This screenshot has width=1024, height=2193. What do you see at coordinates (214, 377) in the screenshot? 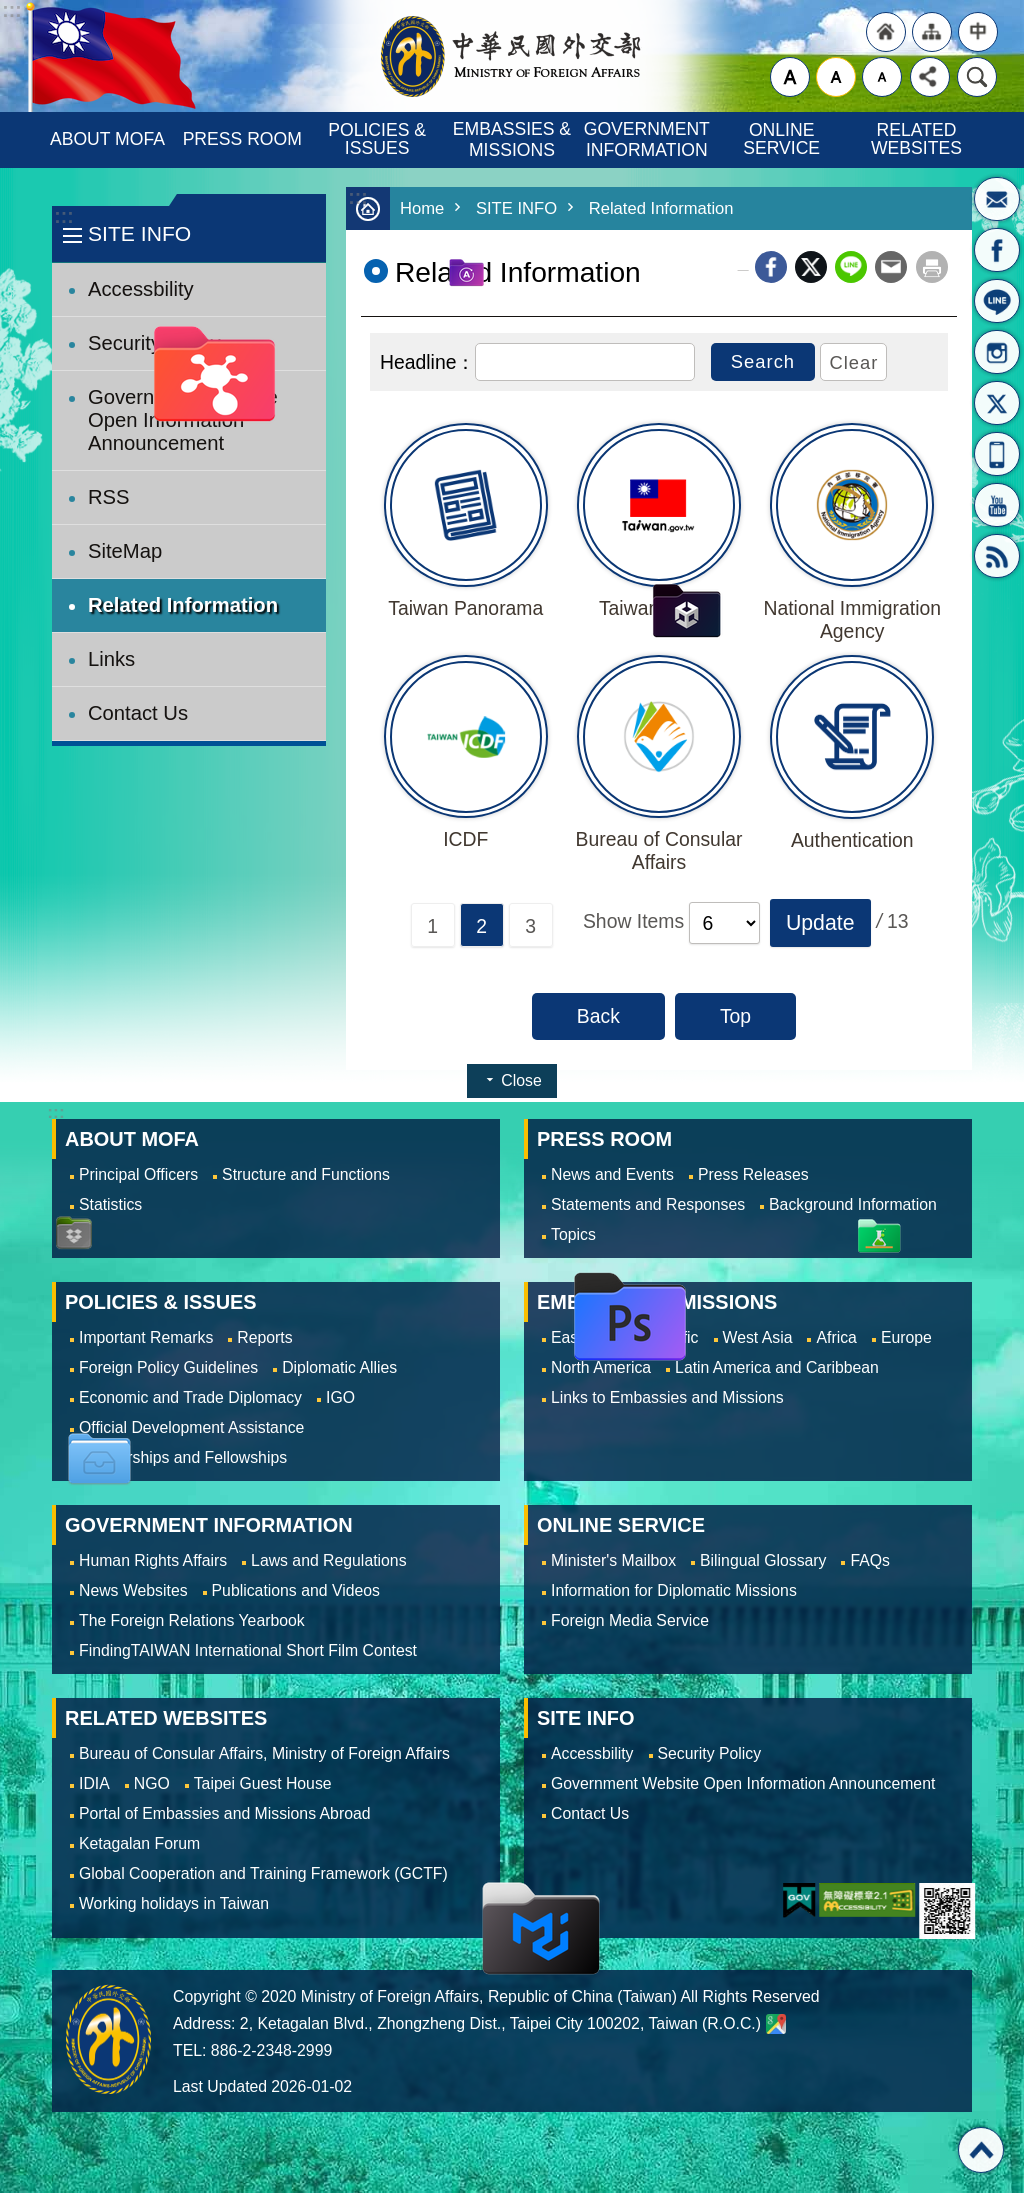
I see `open folder containing mindmap files` at bounding box center [214, 377].